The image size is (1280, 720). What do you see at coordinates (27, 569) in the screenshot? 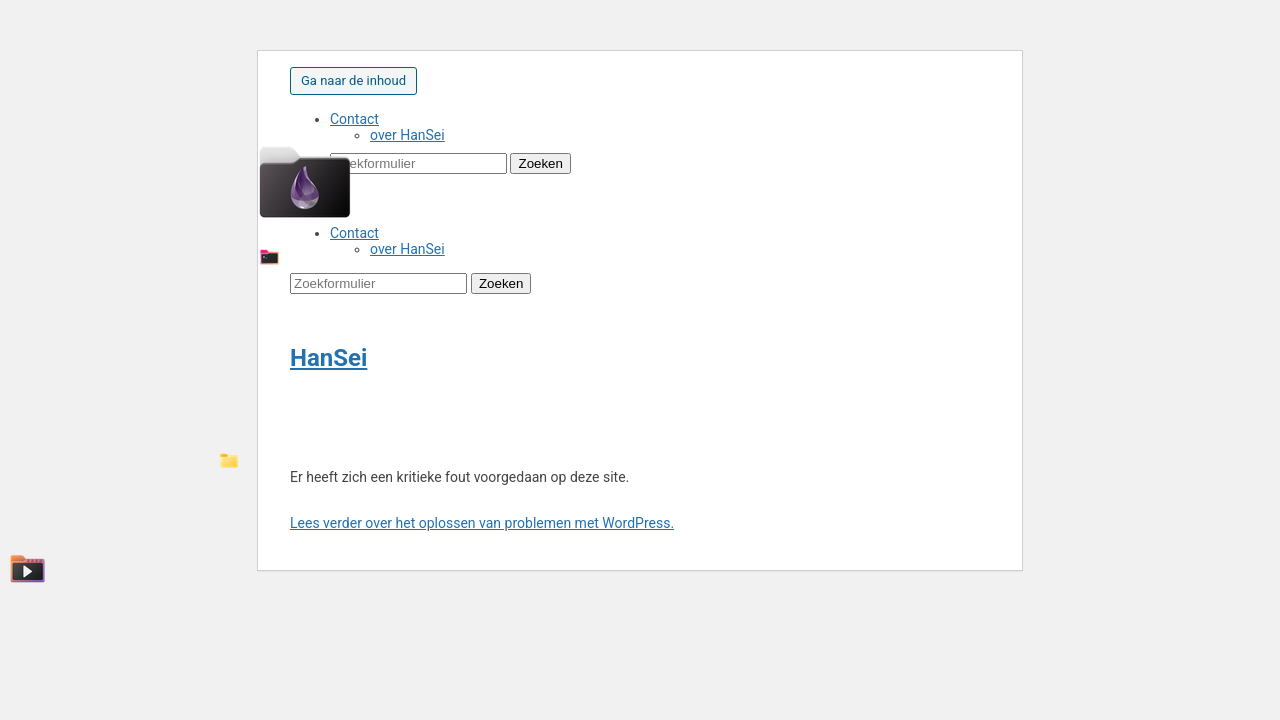
I see `open your movie files folder` at bounding box center [27, 569].